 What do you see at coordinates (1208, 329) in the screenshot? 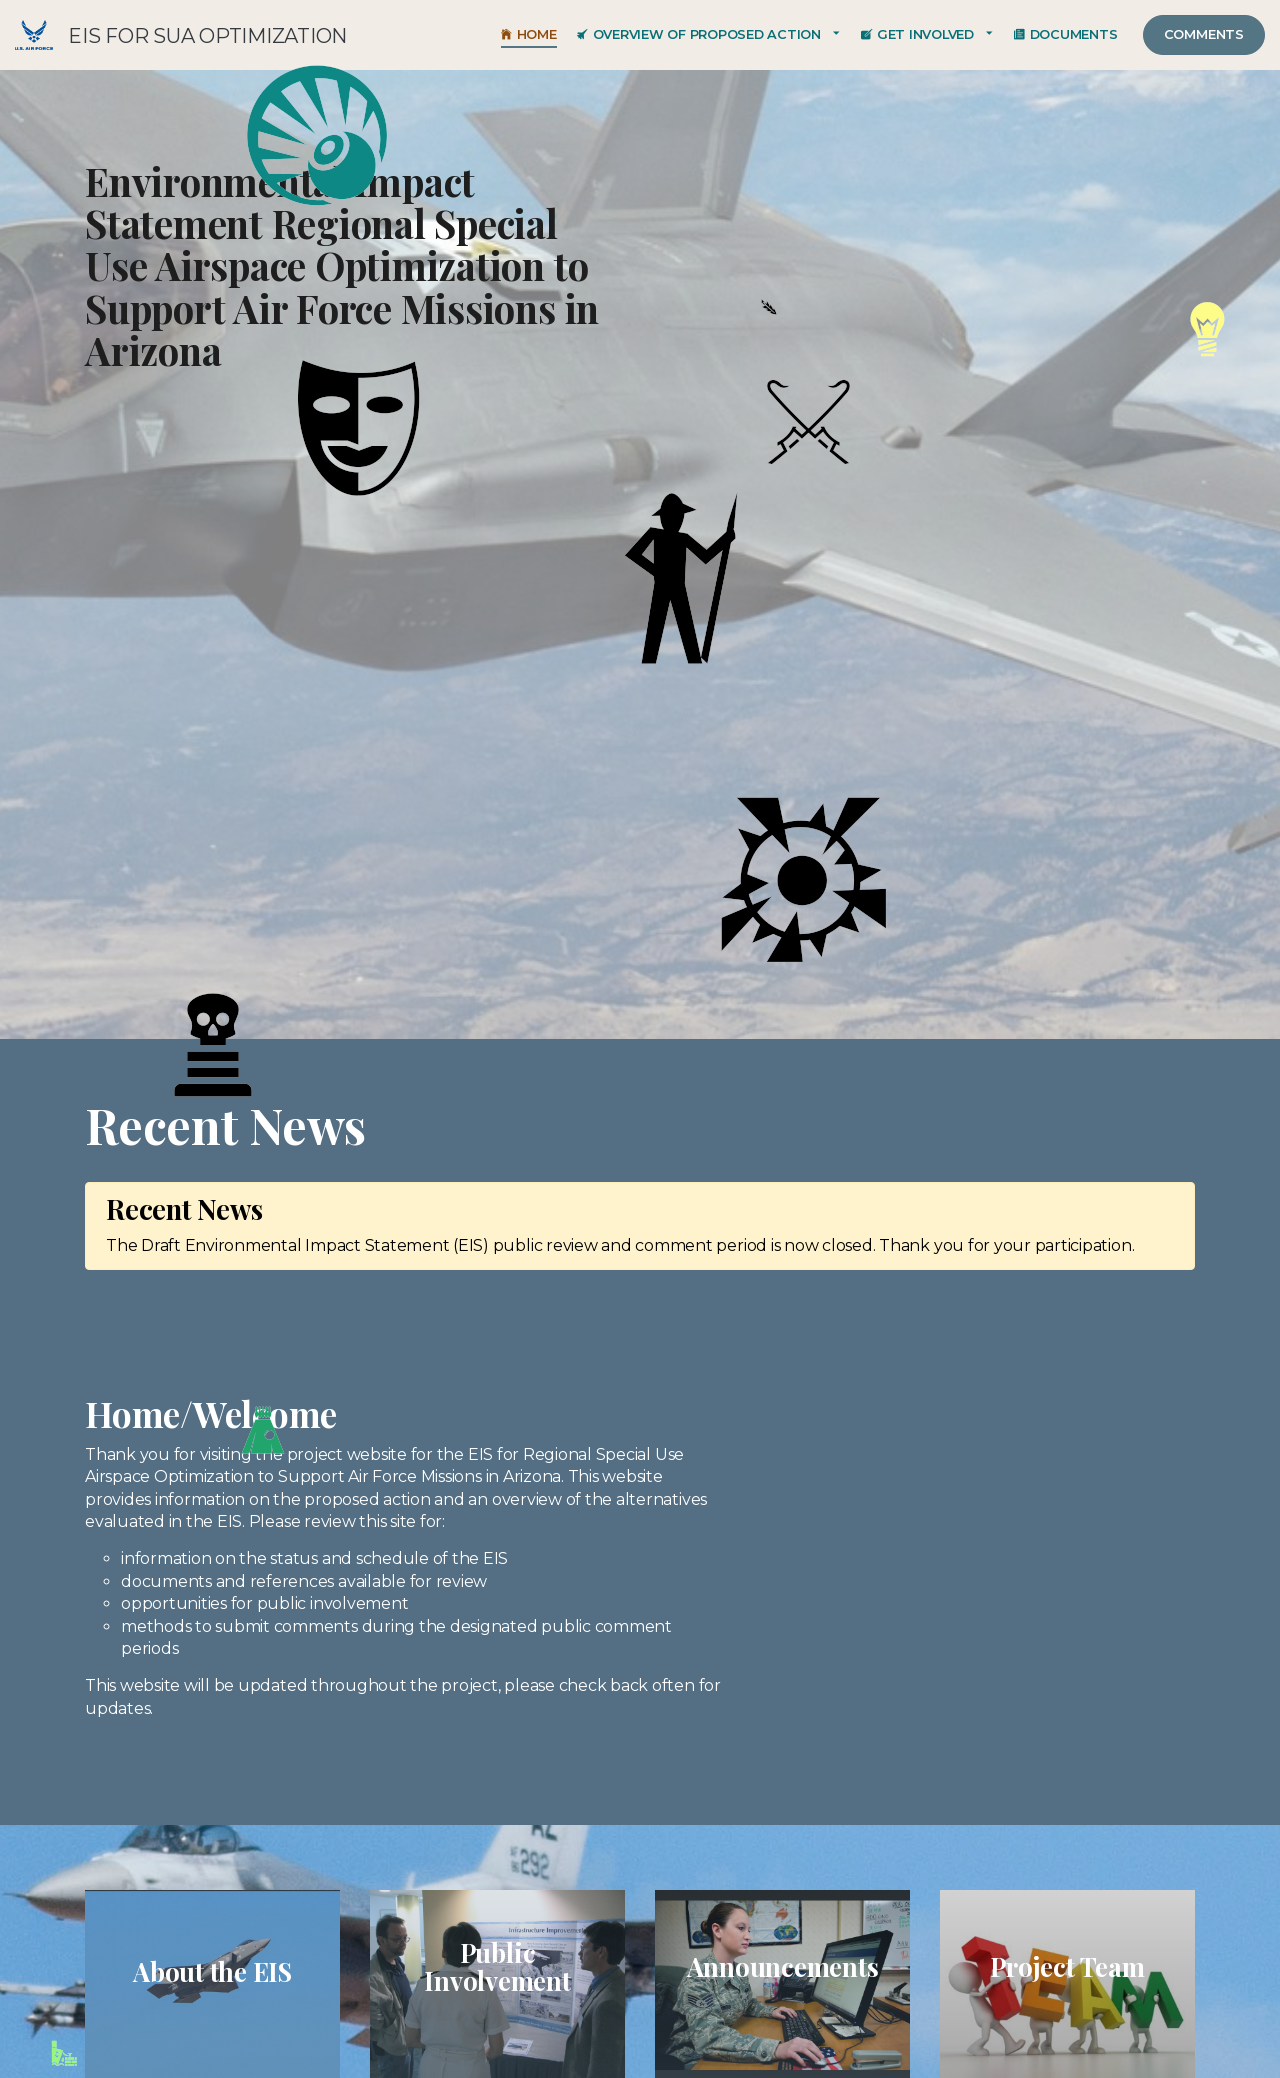
I see `access tips or hints` at bounding box center [1208, 329].